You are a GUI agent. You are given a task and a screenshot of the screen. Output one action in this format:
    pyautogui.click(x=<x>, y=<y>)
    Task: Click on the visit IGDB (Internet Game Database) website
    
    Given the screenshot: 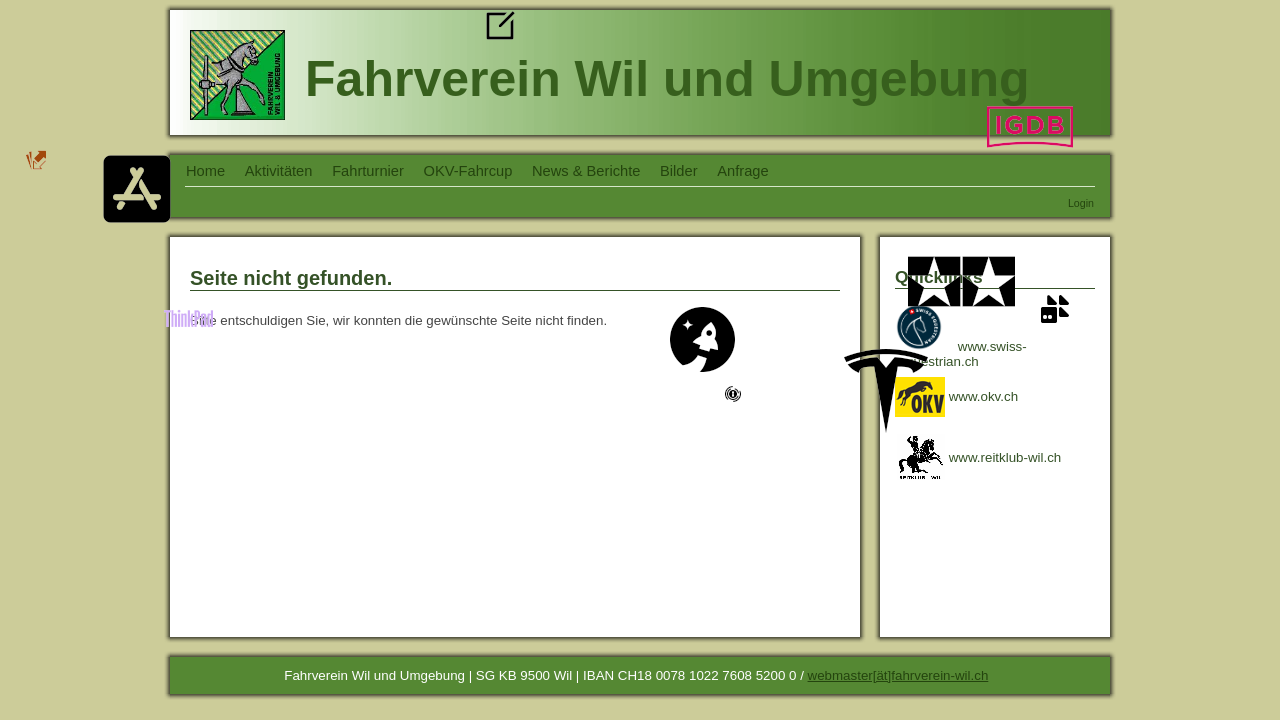 What is the action you would take?
    pyautogui.click(x=1030, y=127)
    